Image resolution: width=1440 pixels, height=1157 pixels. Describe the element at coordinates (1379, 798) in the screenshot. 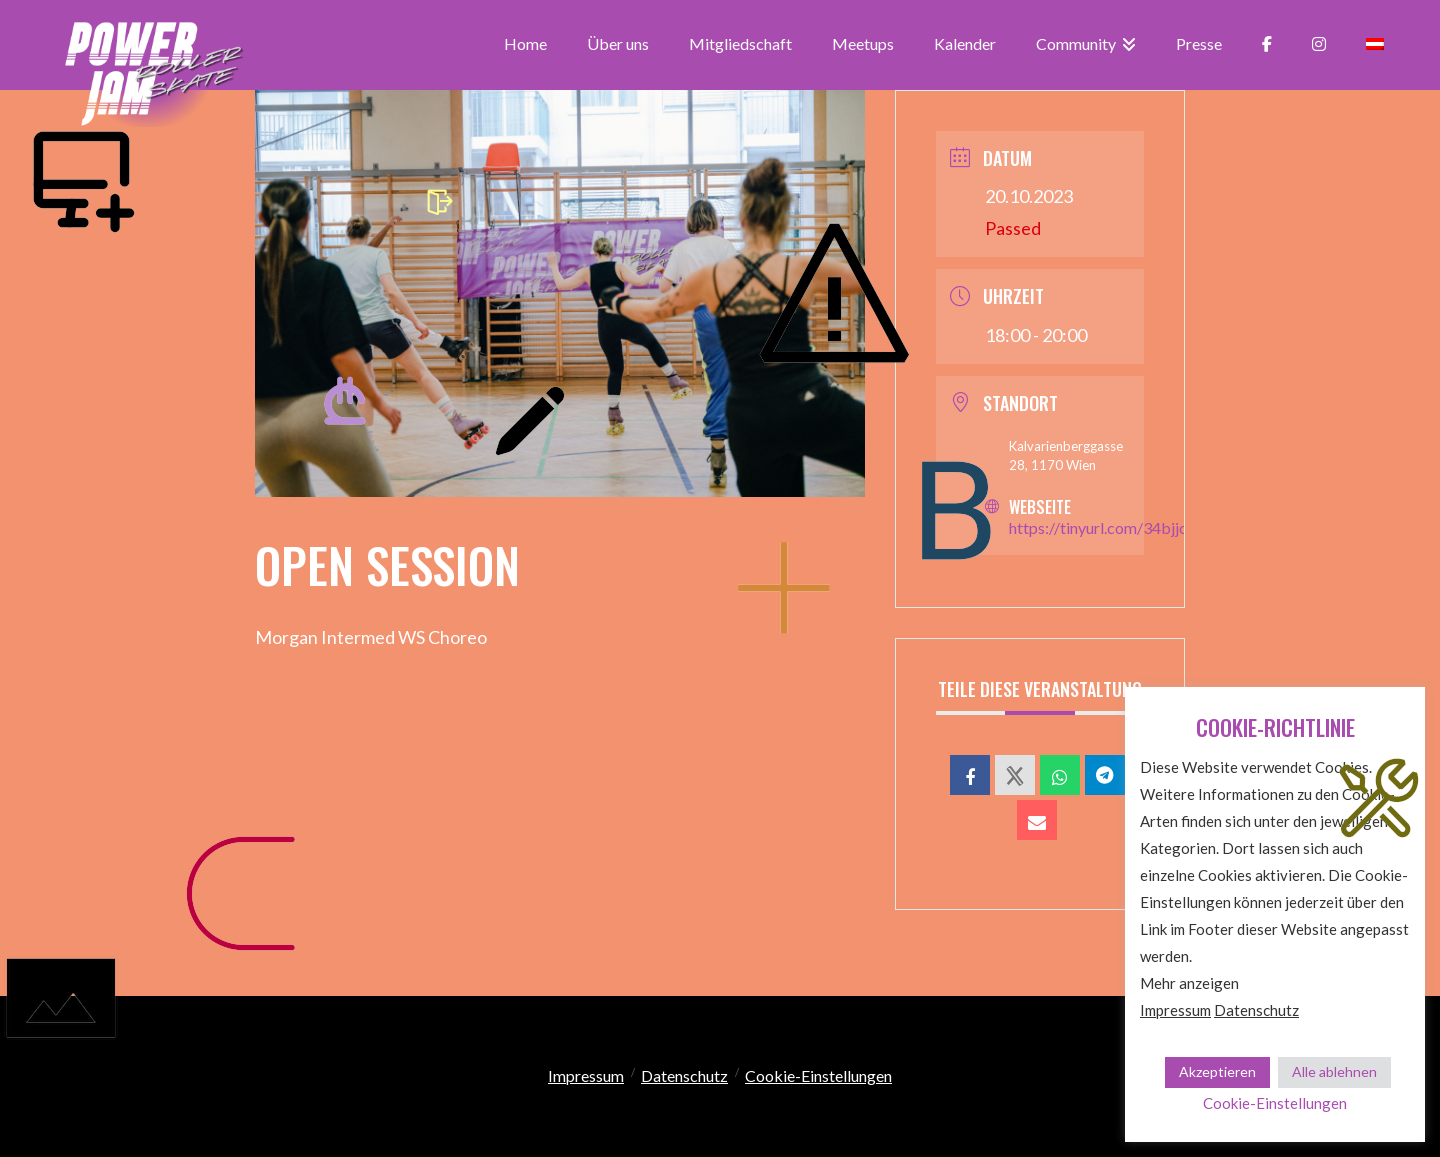

I see `access settings or configuration options` at that location.